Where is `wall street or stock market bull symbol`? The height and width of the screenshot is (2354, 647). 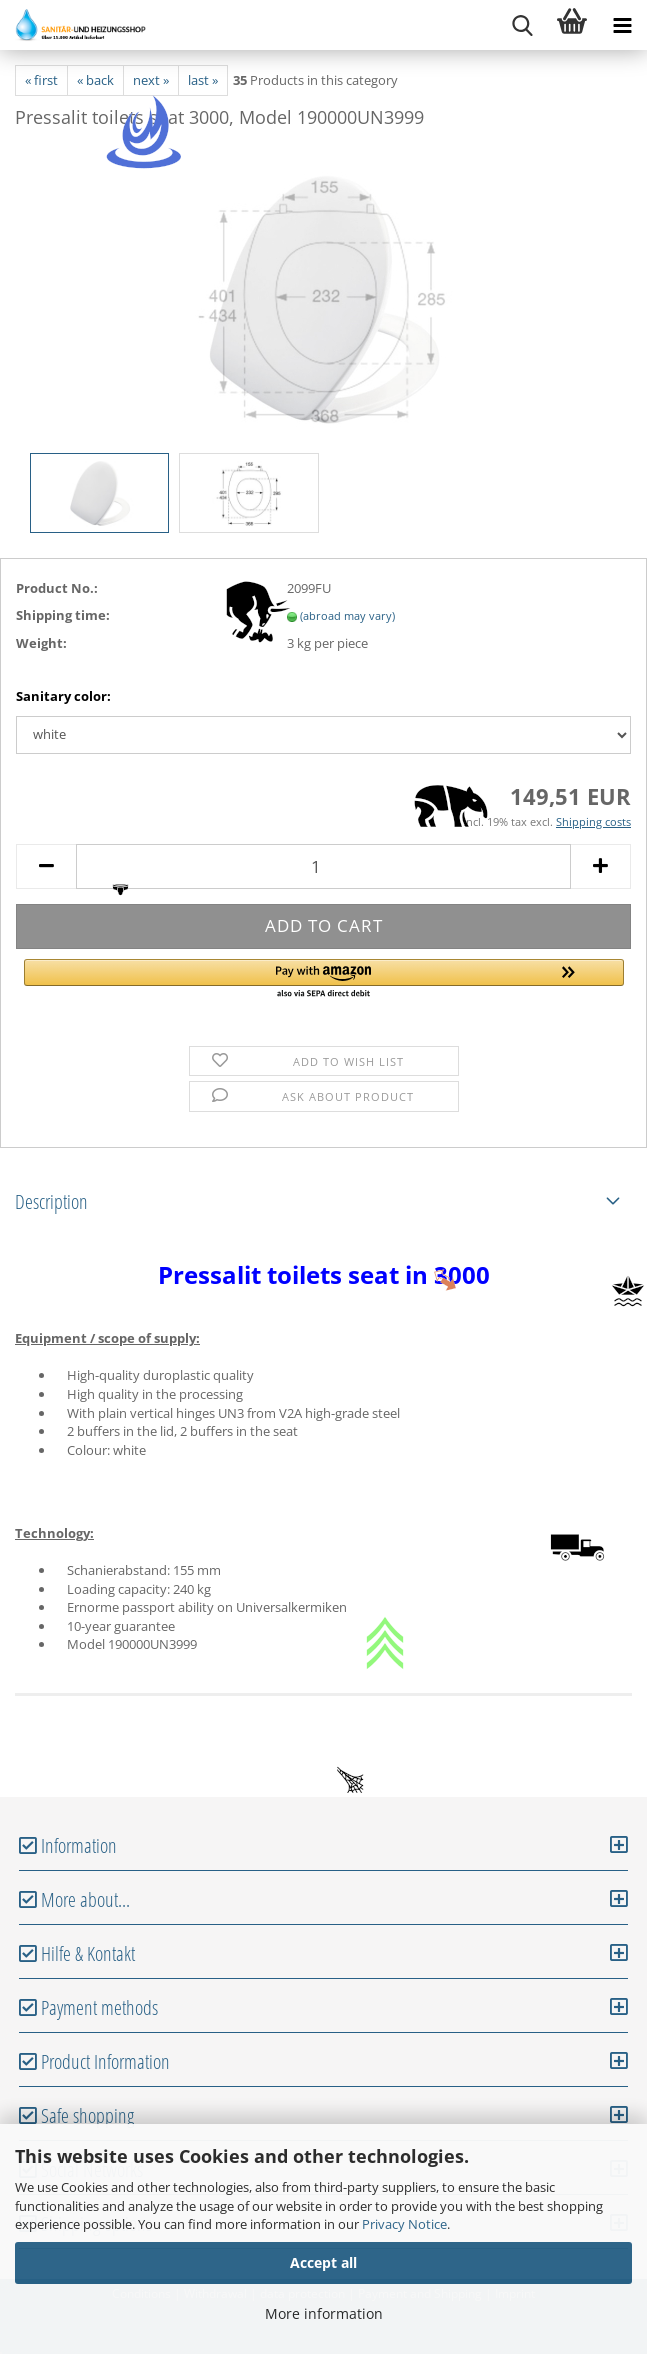 wall street or stock market bull symbol is located at coordinates (260, 609).